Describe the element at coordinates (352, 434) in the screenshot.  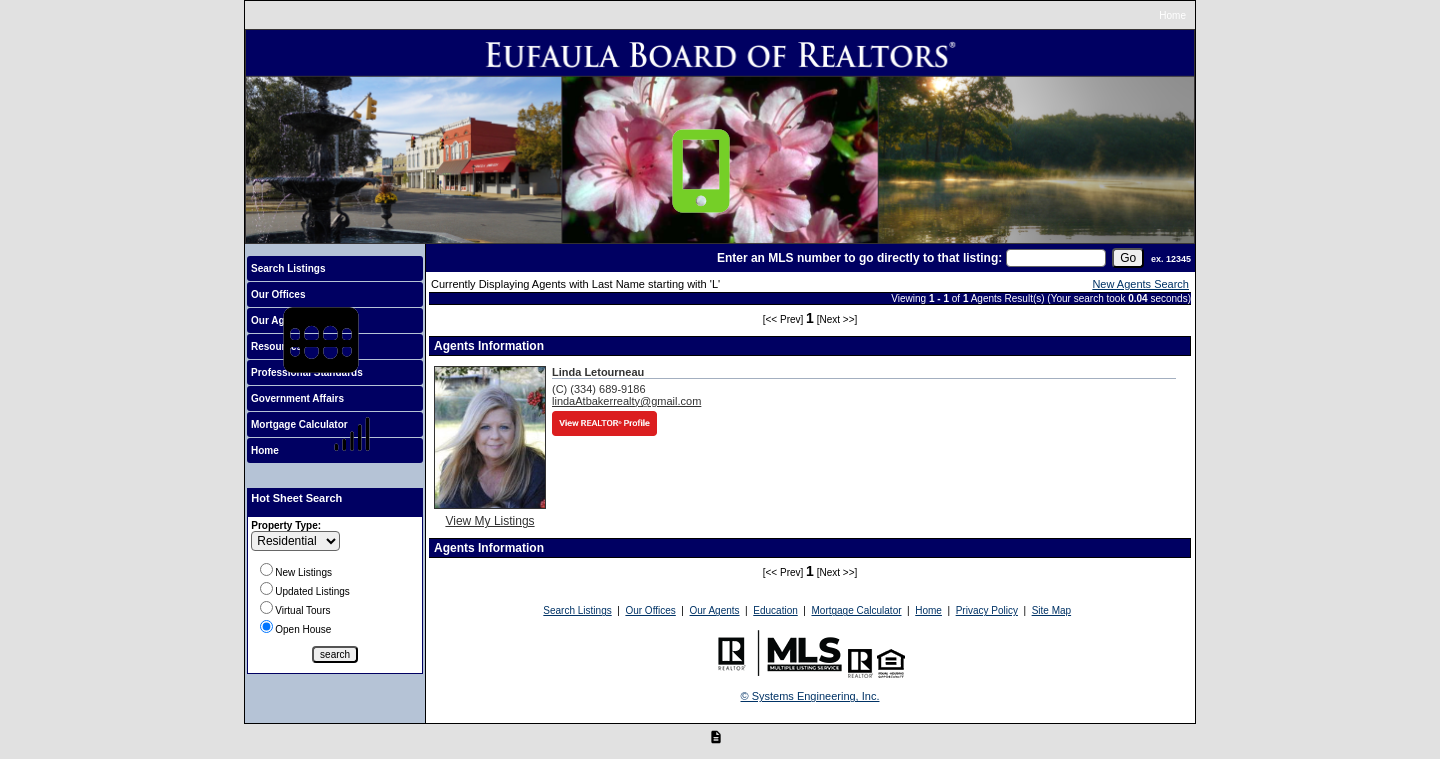
I see `indicates full signal strength` at that location.